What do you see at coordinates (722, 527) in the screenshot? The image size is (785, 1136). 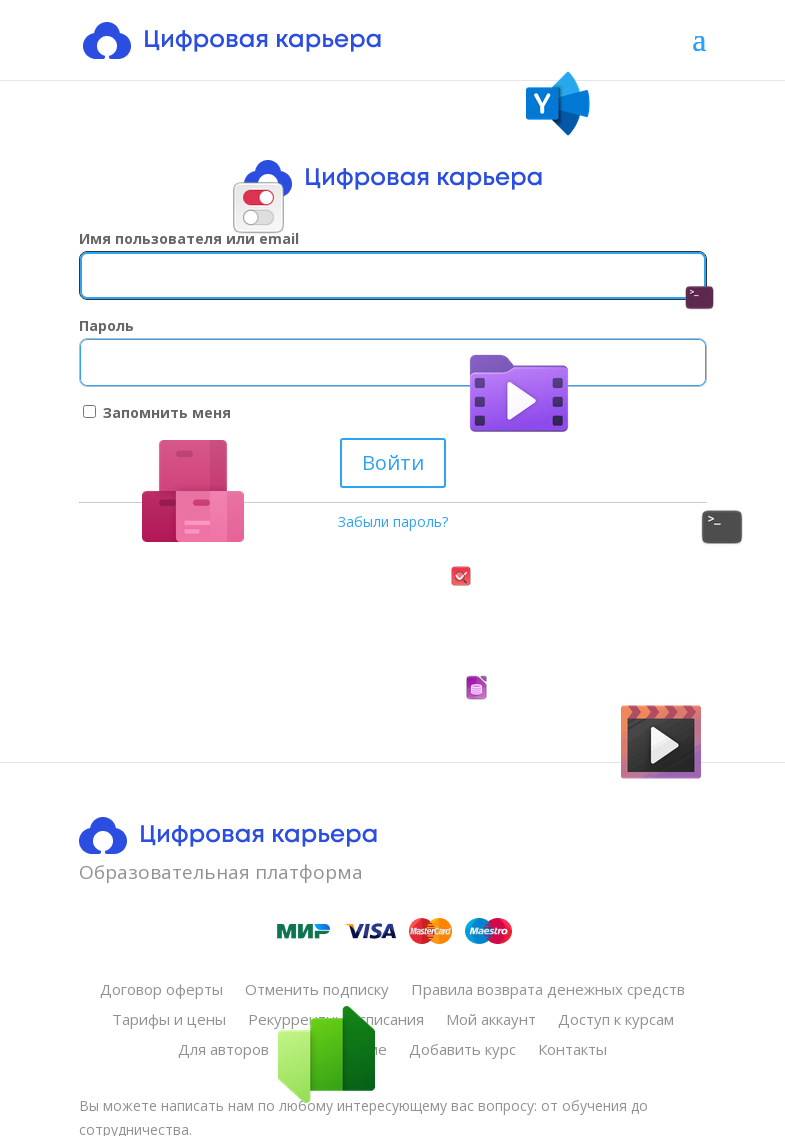 I see `open the terminal application` at bounding box center [722, 527].